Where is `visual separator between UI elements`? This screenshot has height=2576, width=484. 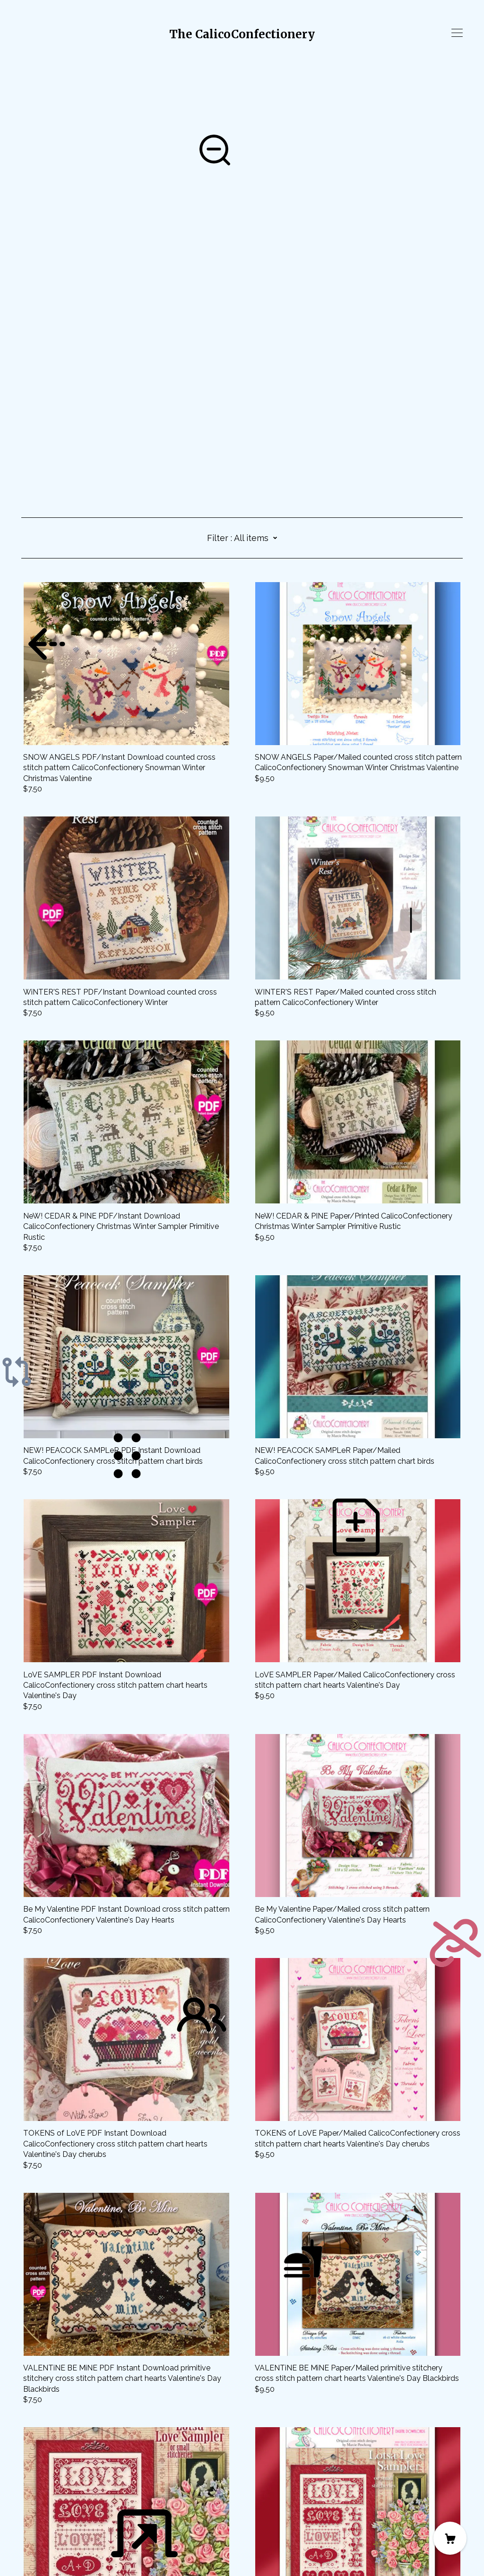
visual separator between UI elements is located at coordinates (411, 920).